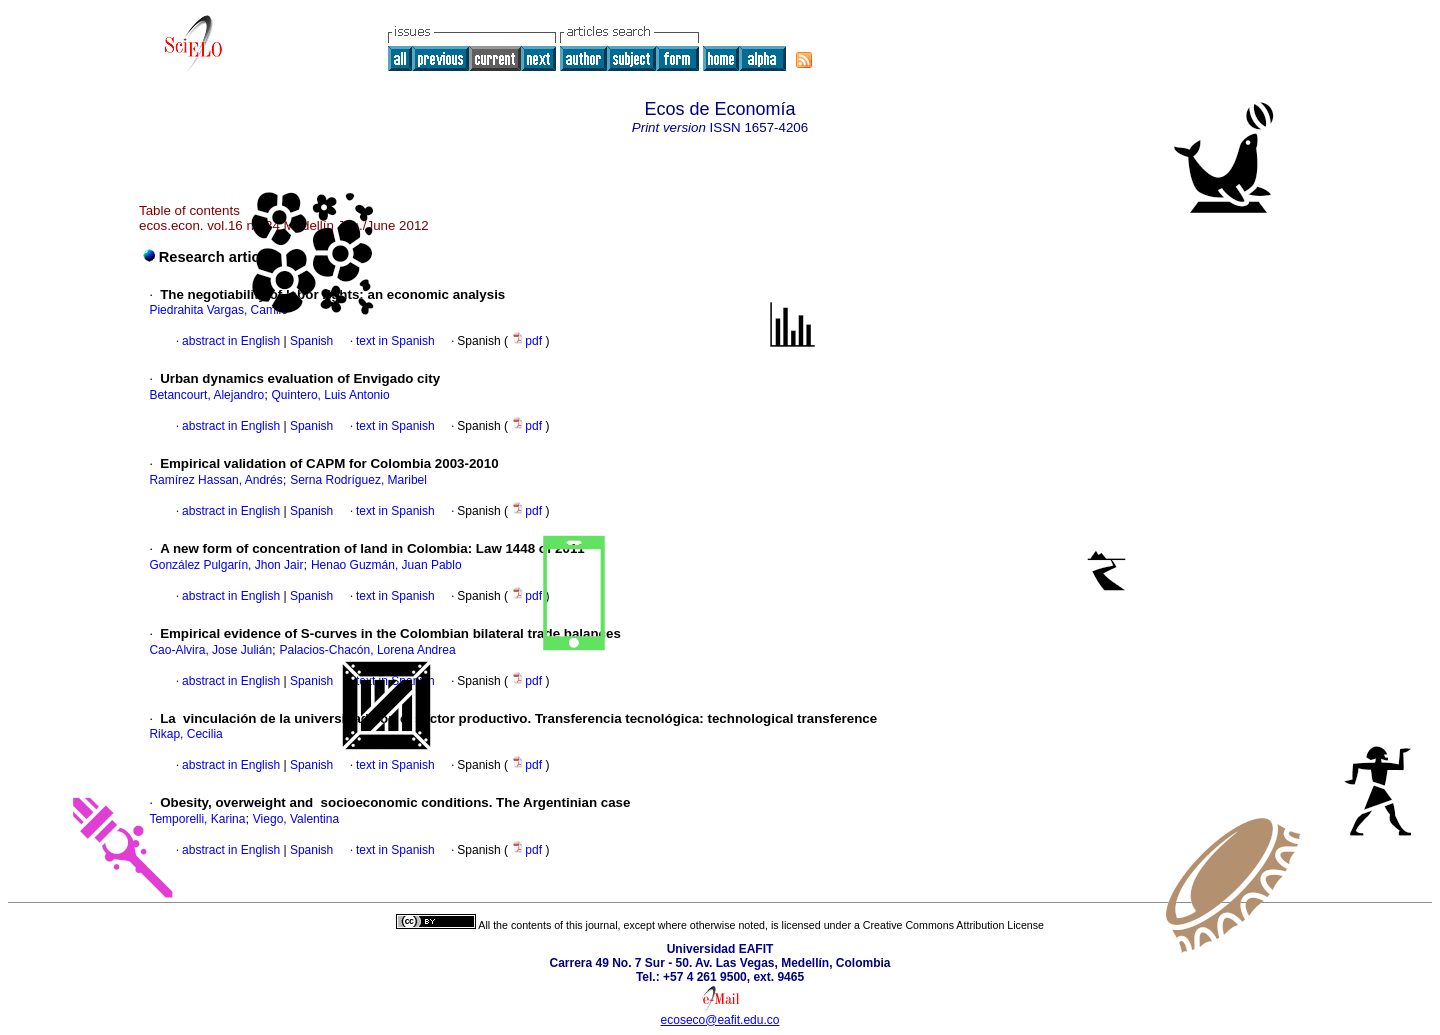 The height and width of the screenshot is (1035, 1440). I want to click on access the garden or floral collection, so click(312, 253).